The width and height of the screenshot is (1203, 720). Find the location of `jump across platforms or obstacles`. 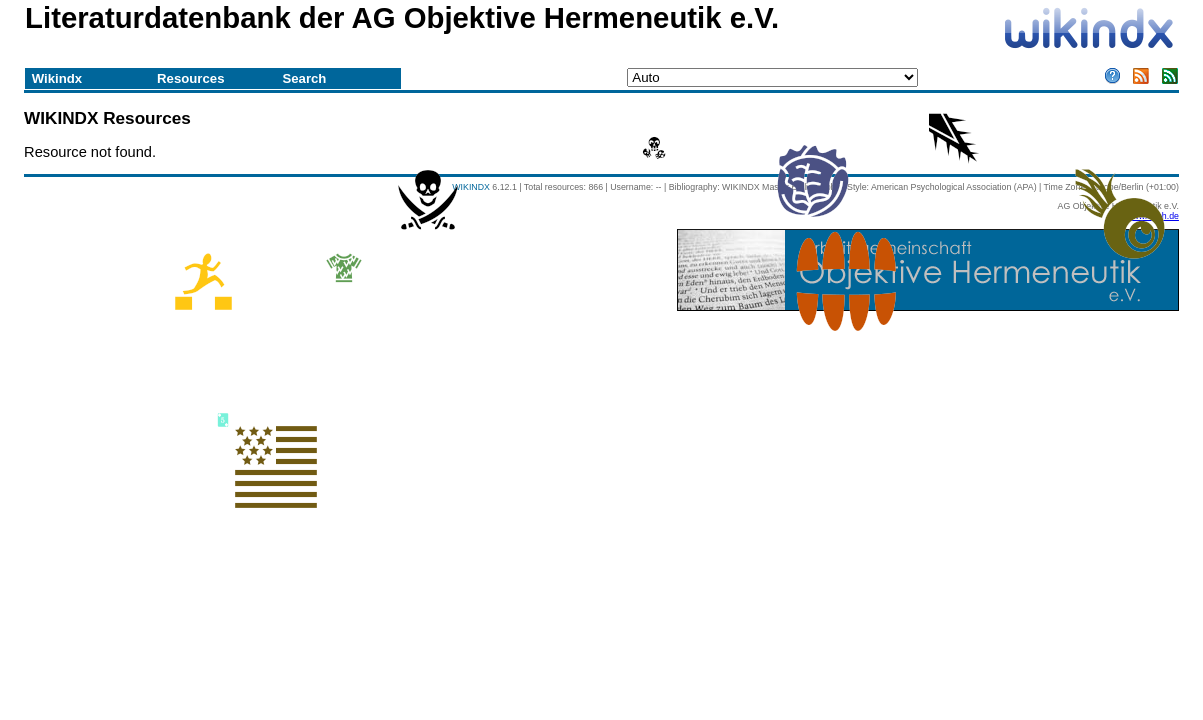

jump across platforms or obstacles is located at coordinates (203, 281).